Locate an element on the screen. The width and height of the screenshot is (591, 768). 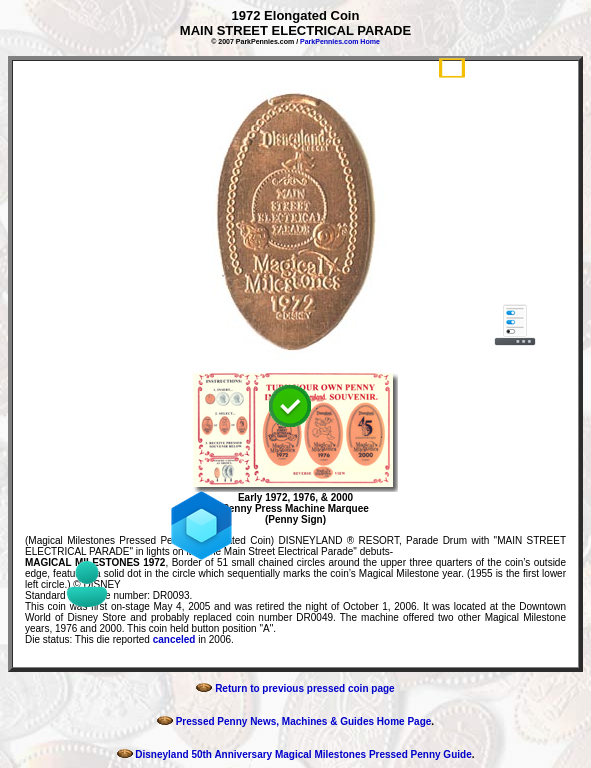
open assist2 application is located at coordinates (201, 525).